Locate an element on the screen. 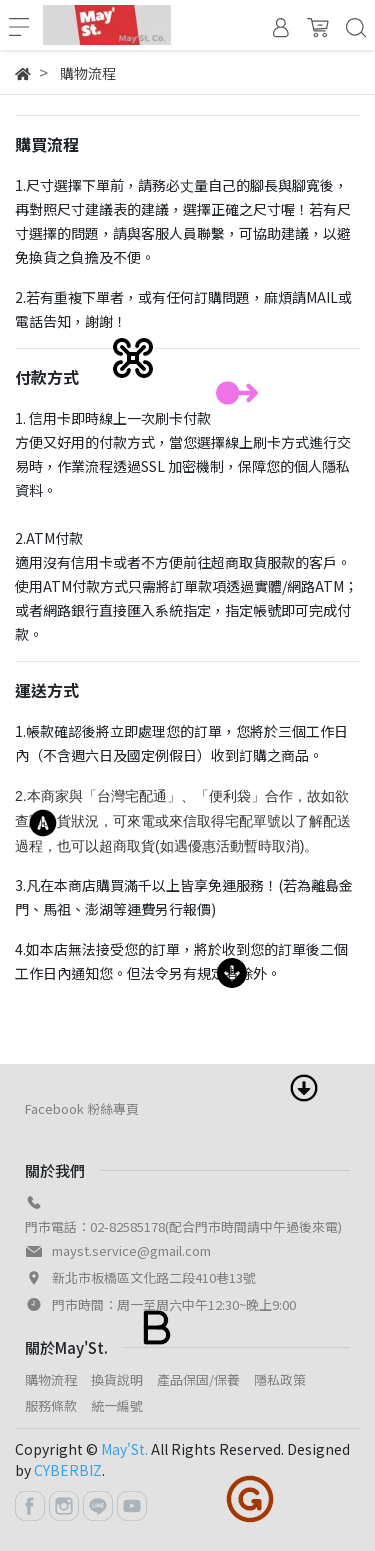 This screenshot has height=1551, width=375. download file or content is located at coordinates (232, 973).